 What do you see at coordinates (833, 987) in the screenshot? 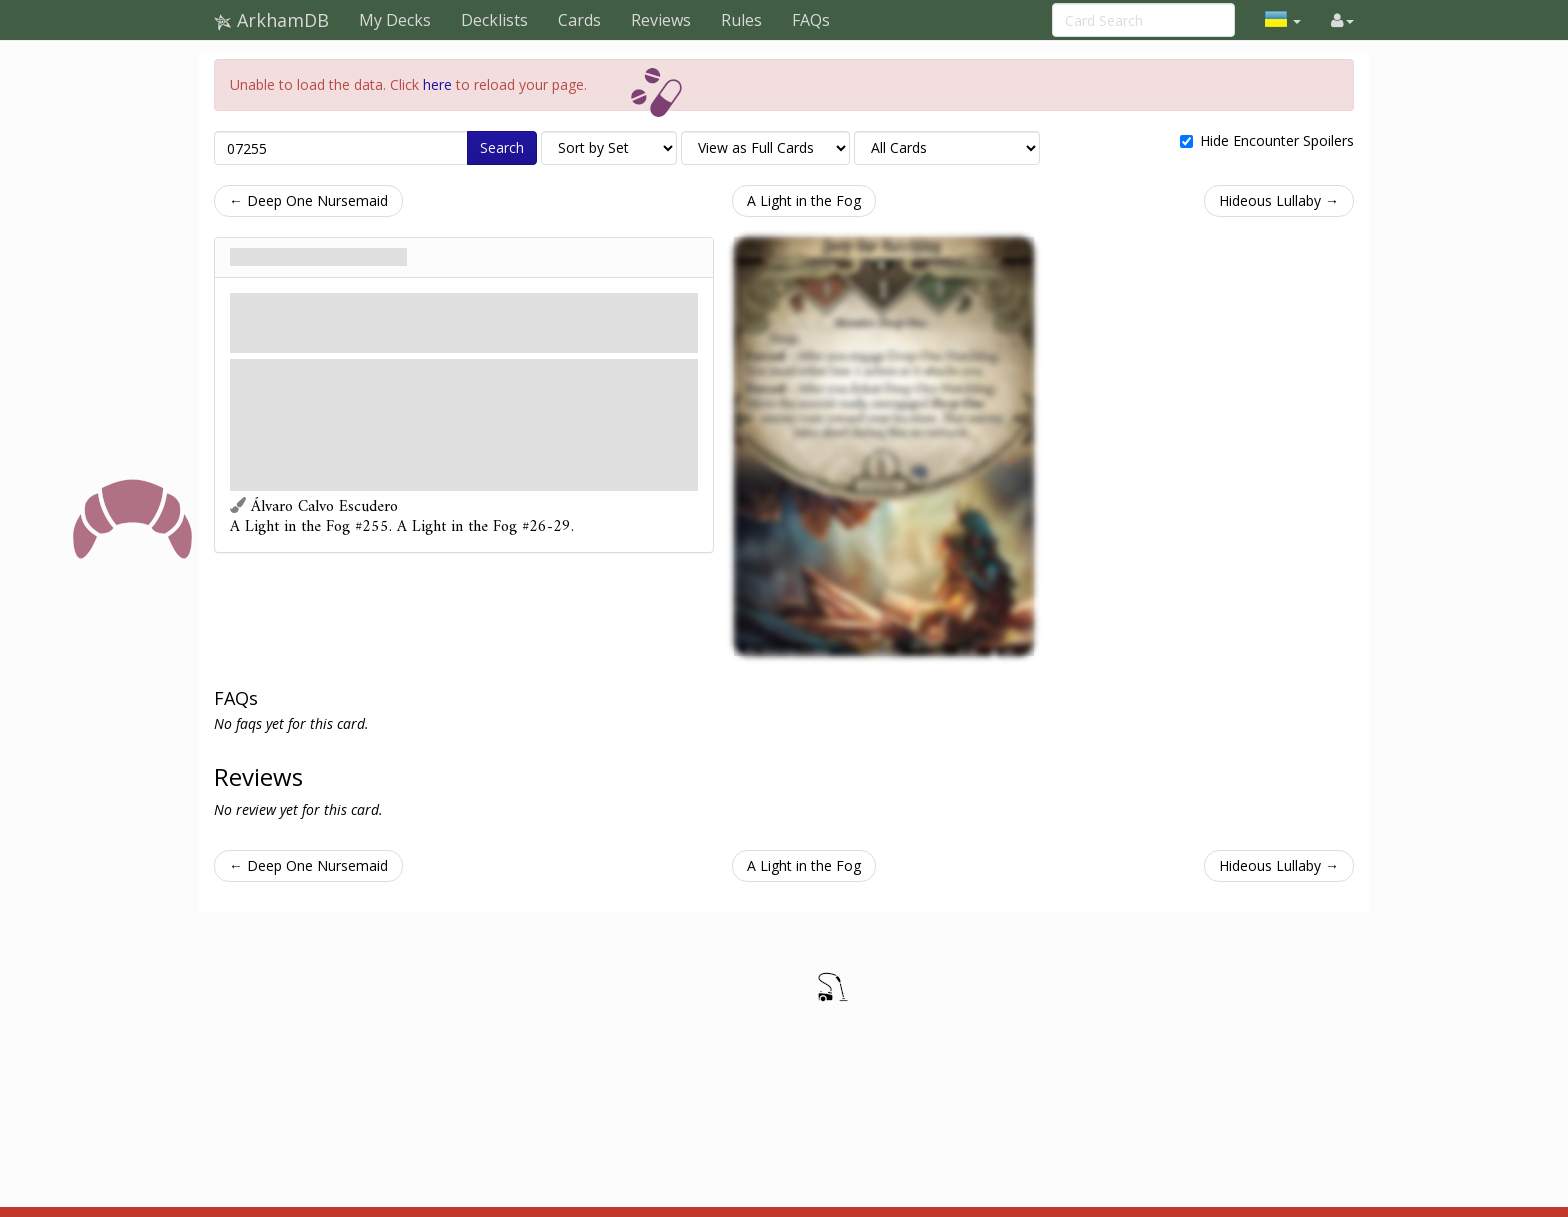
I see `access cleaning or vacuum robot controls` at bounding box center [833, 987].